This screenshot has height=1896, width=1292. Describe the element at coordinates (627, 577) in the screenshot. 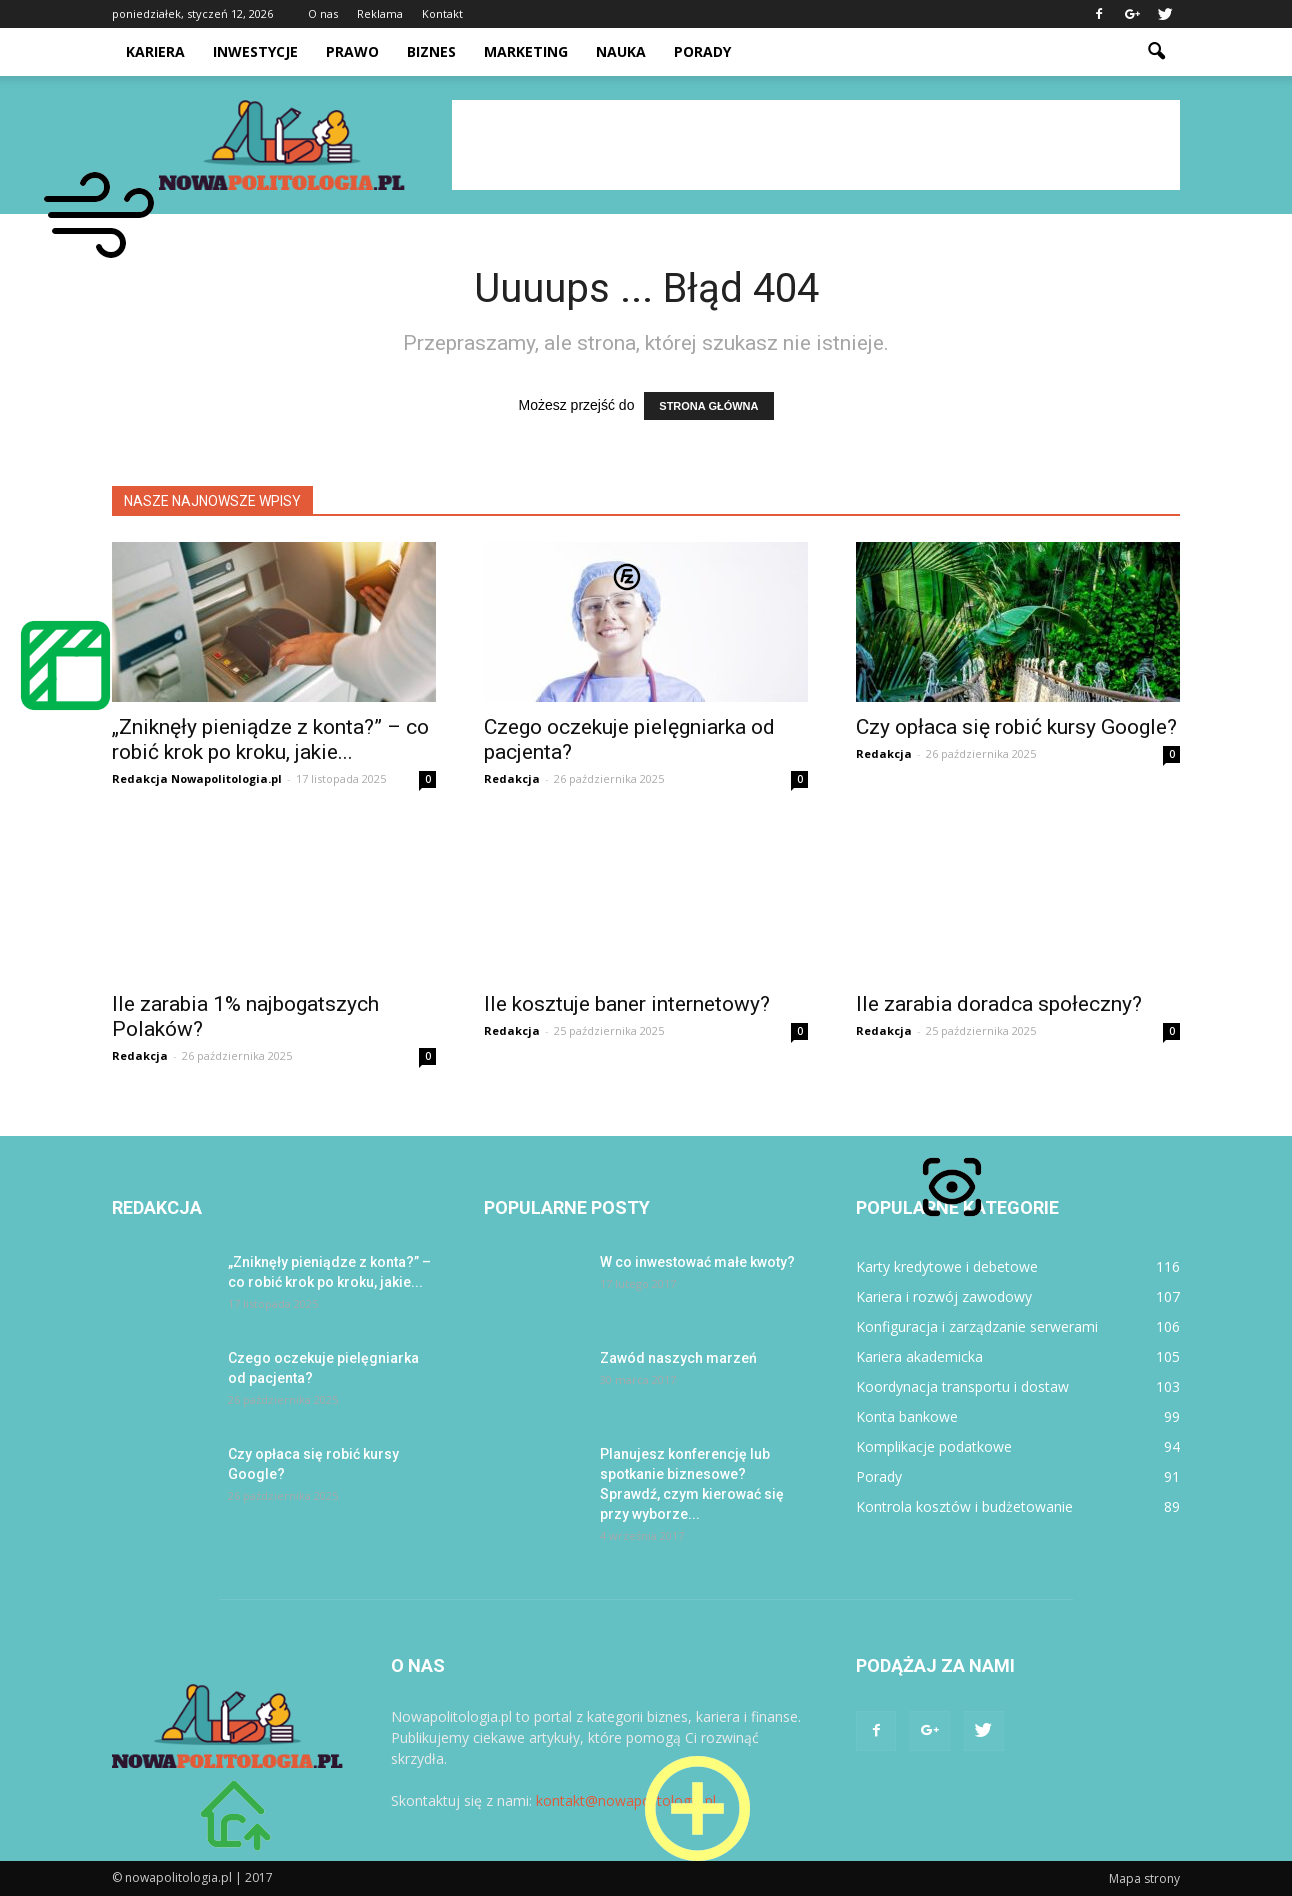

I see `open filezilla ftp client` at that location.